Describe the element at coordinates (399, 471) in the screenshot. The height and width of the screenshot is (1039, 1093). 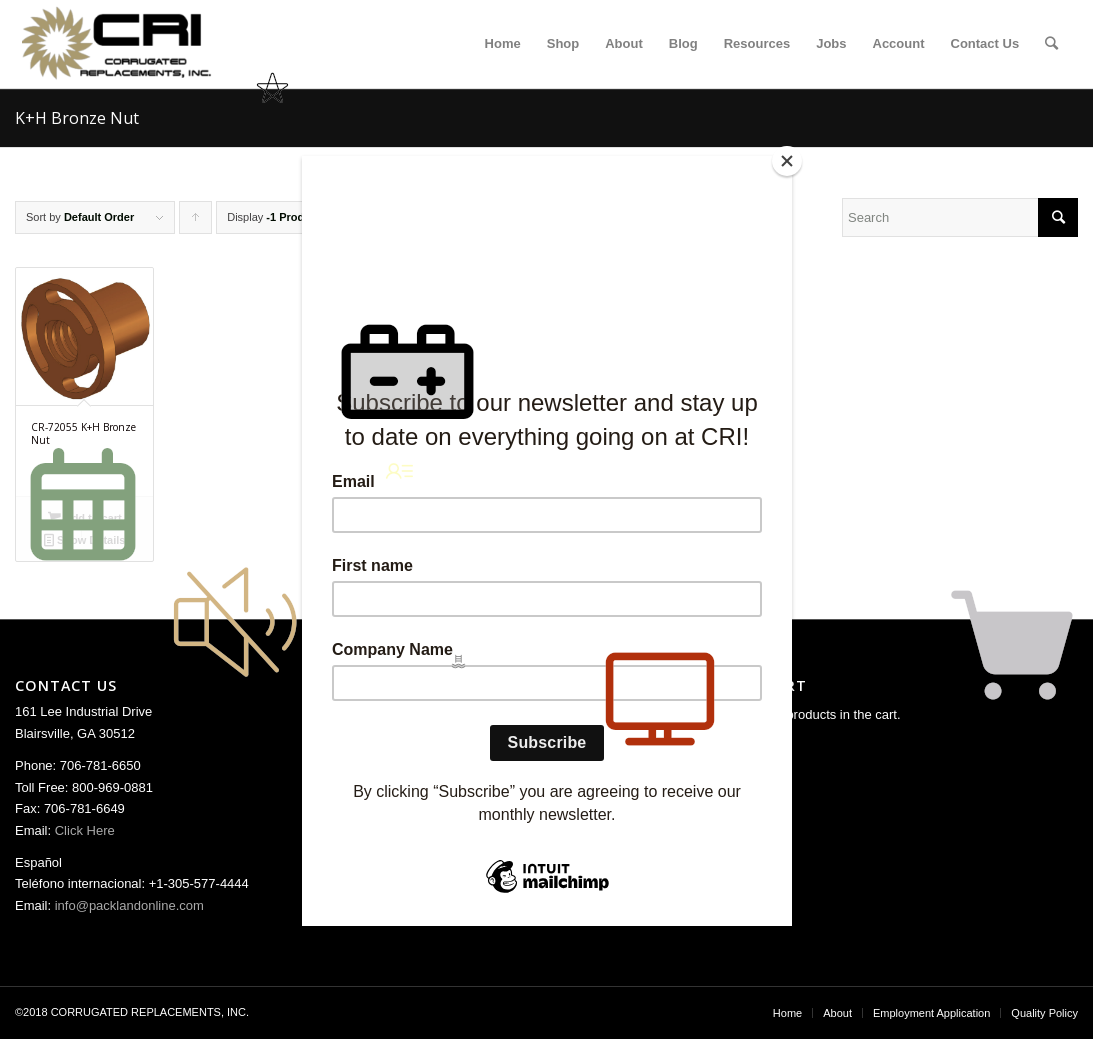
I see `view user directory or contact list` at that location.